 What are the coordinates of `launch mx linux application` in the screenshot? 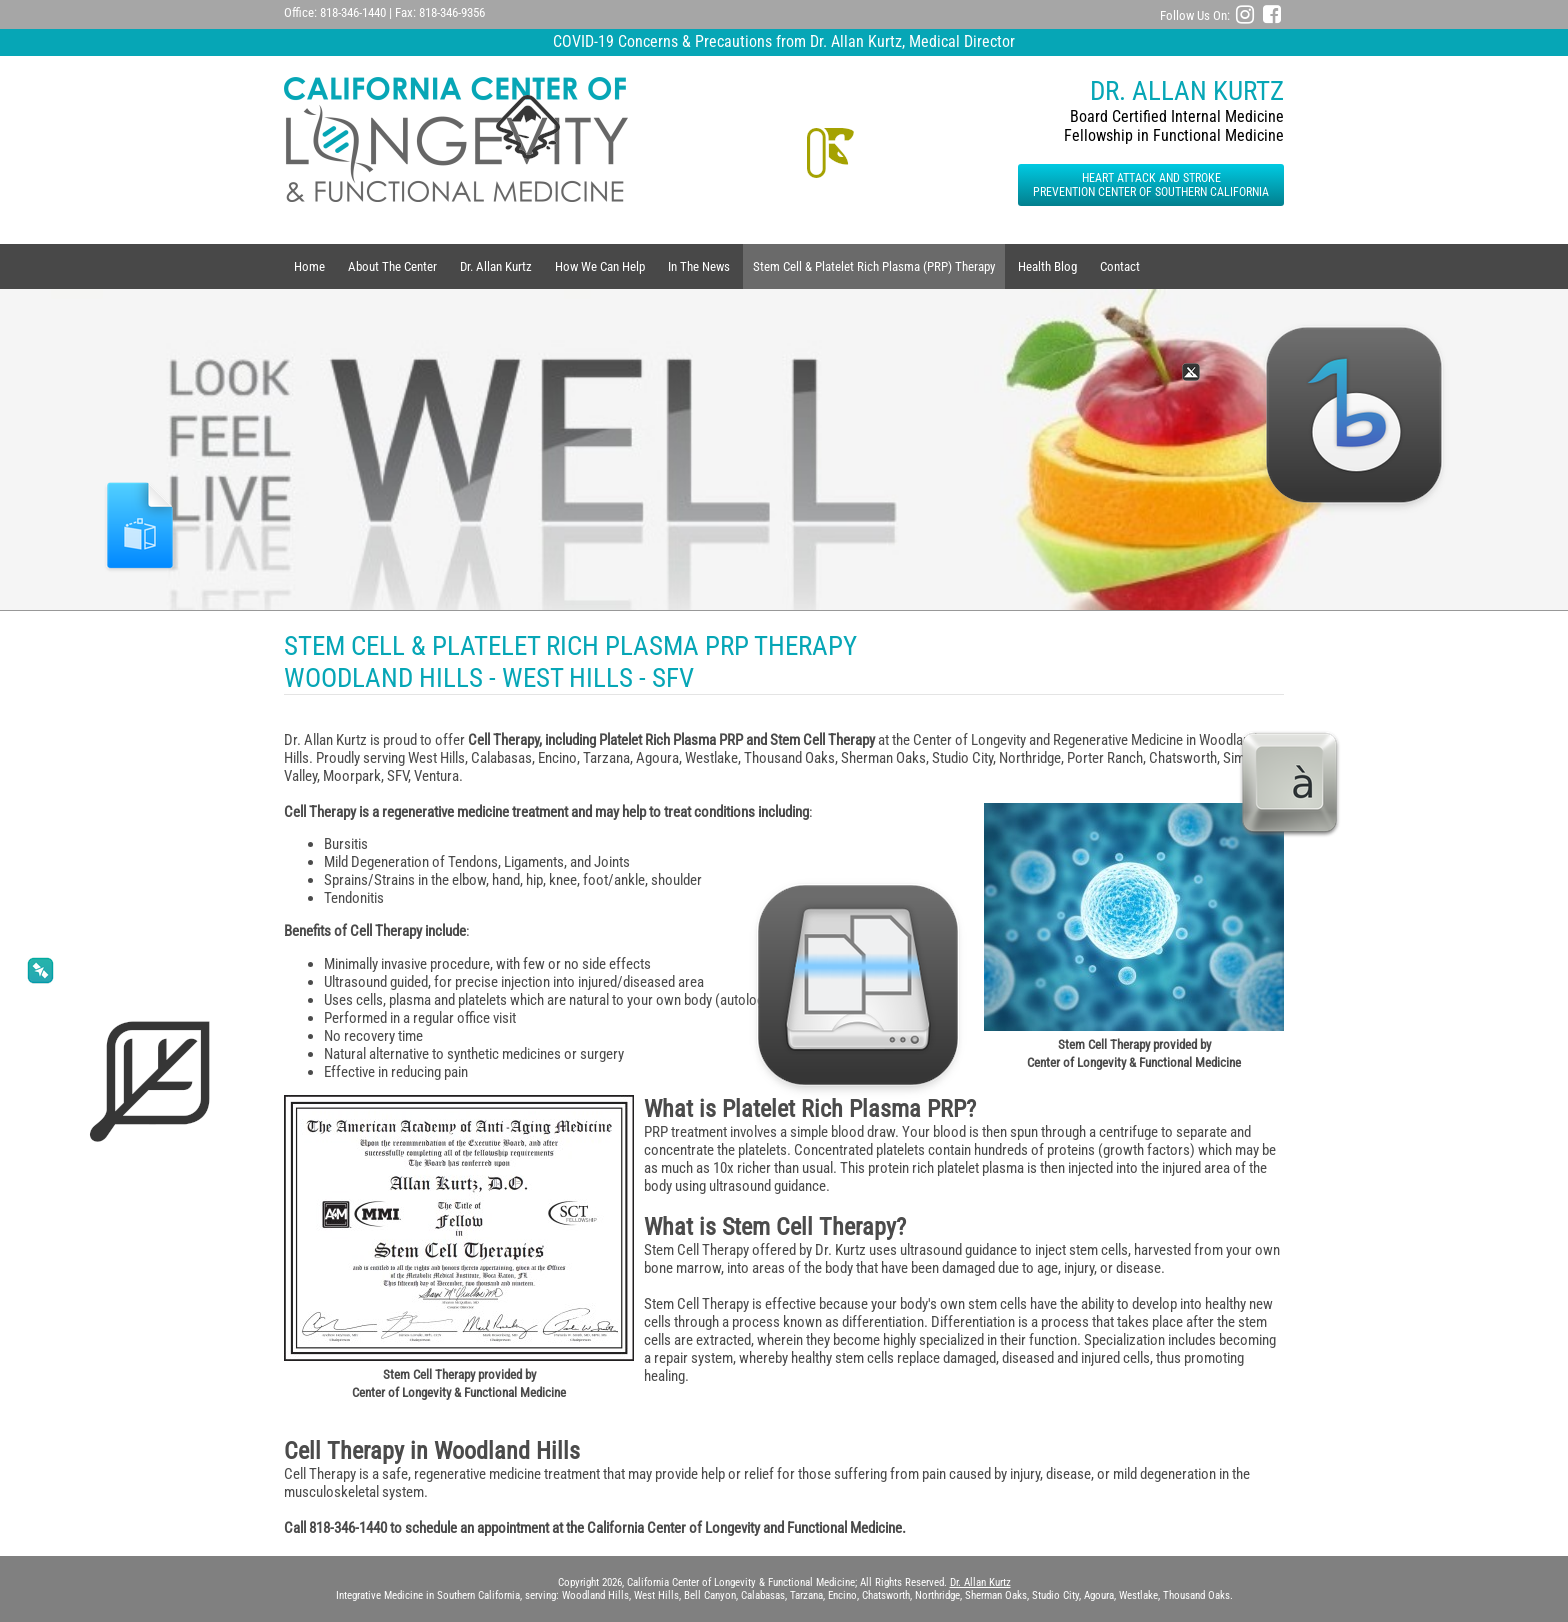 It's located at (1191, 372).